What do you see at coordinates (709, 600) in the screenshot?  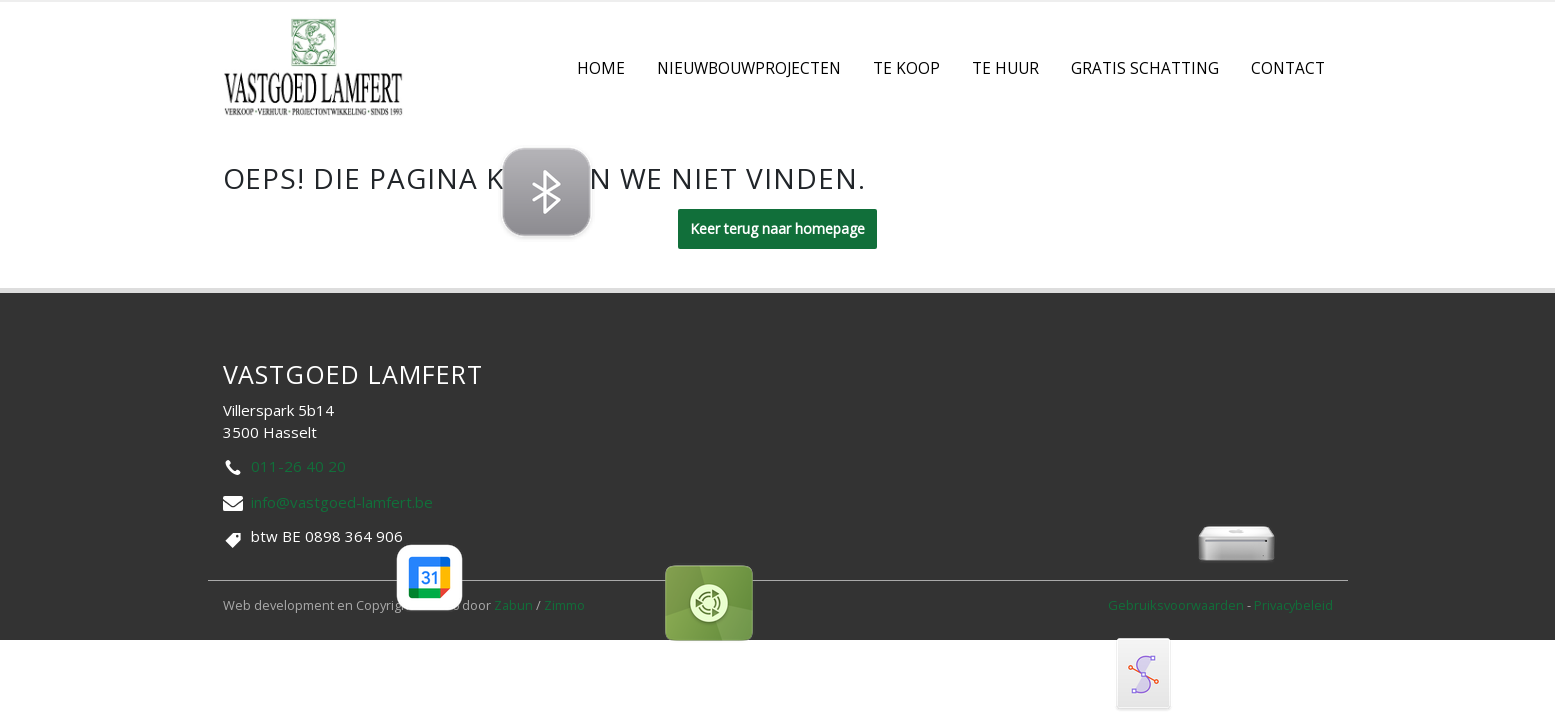 I see `access your desktop folder` at bounding box center [709, 600].